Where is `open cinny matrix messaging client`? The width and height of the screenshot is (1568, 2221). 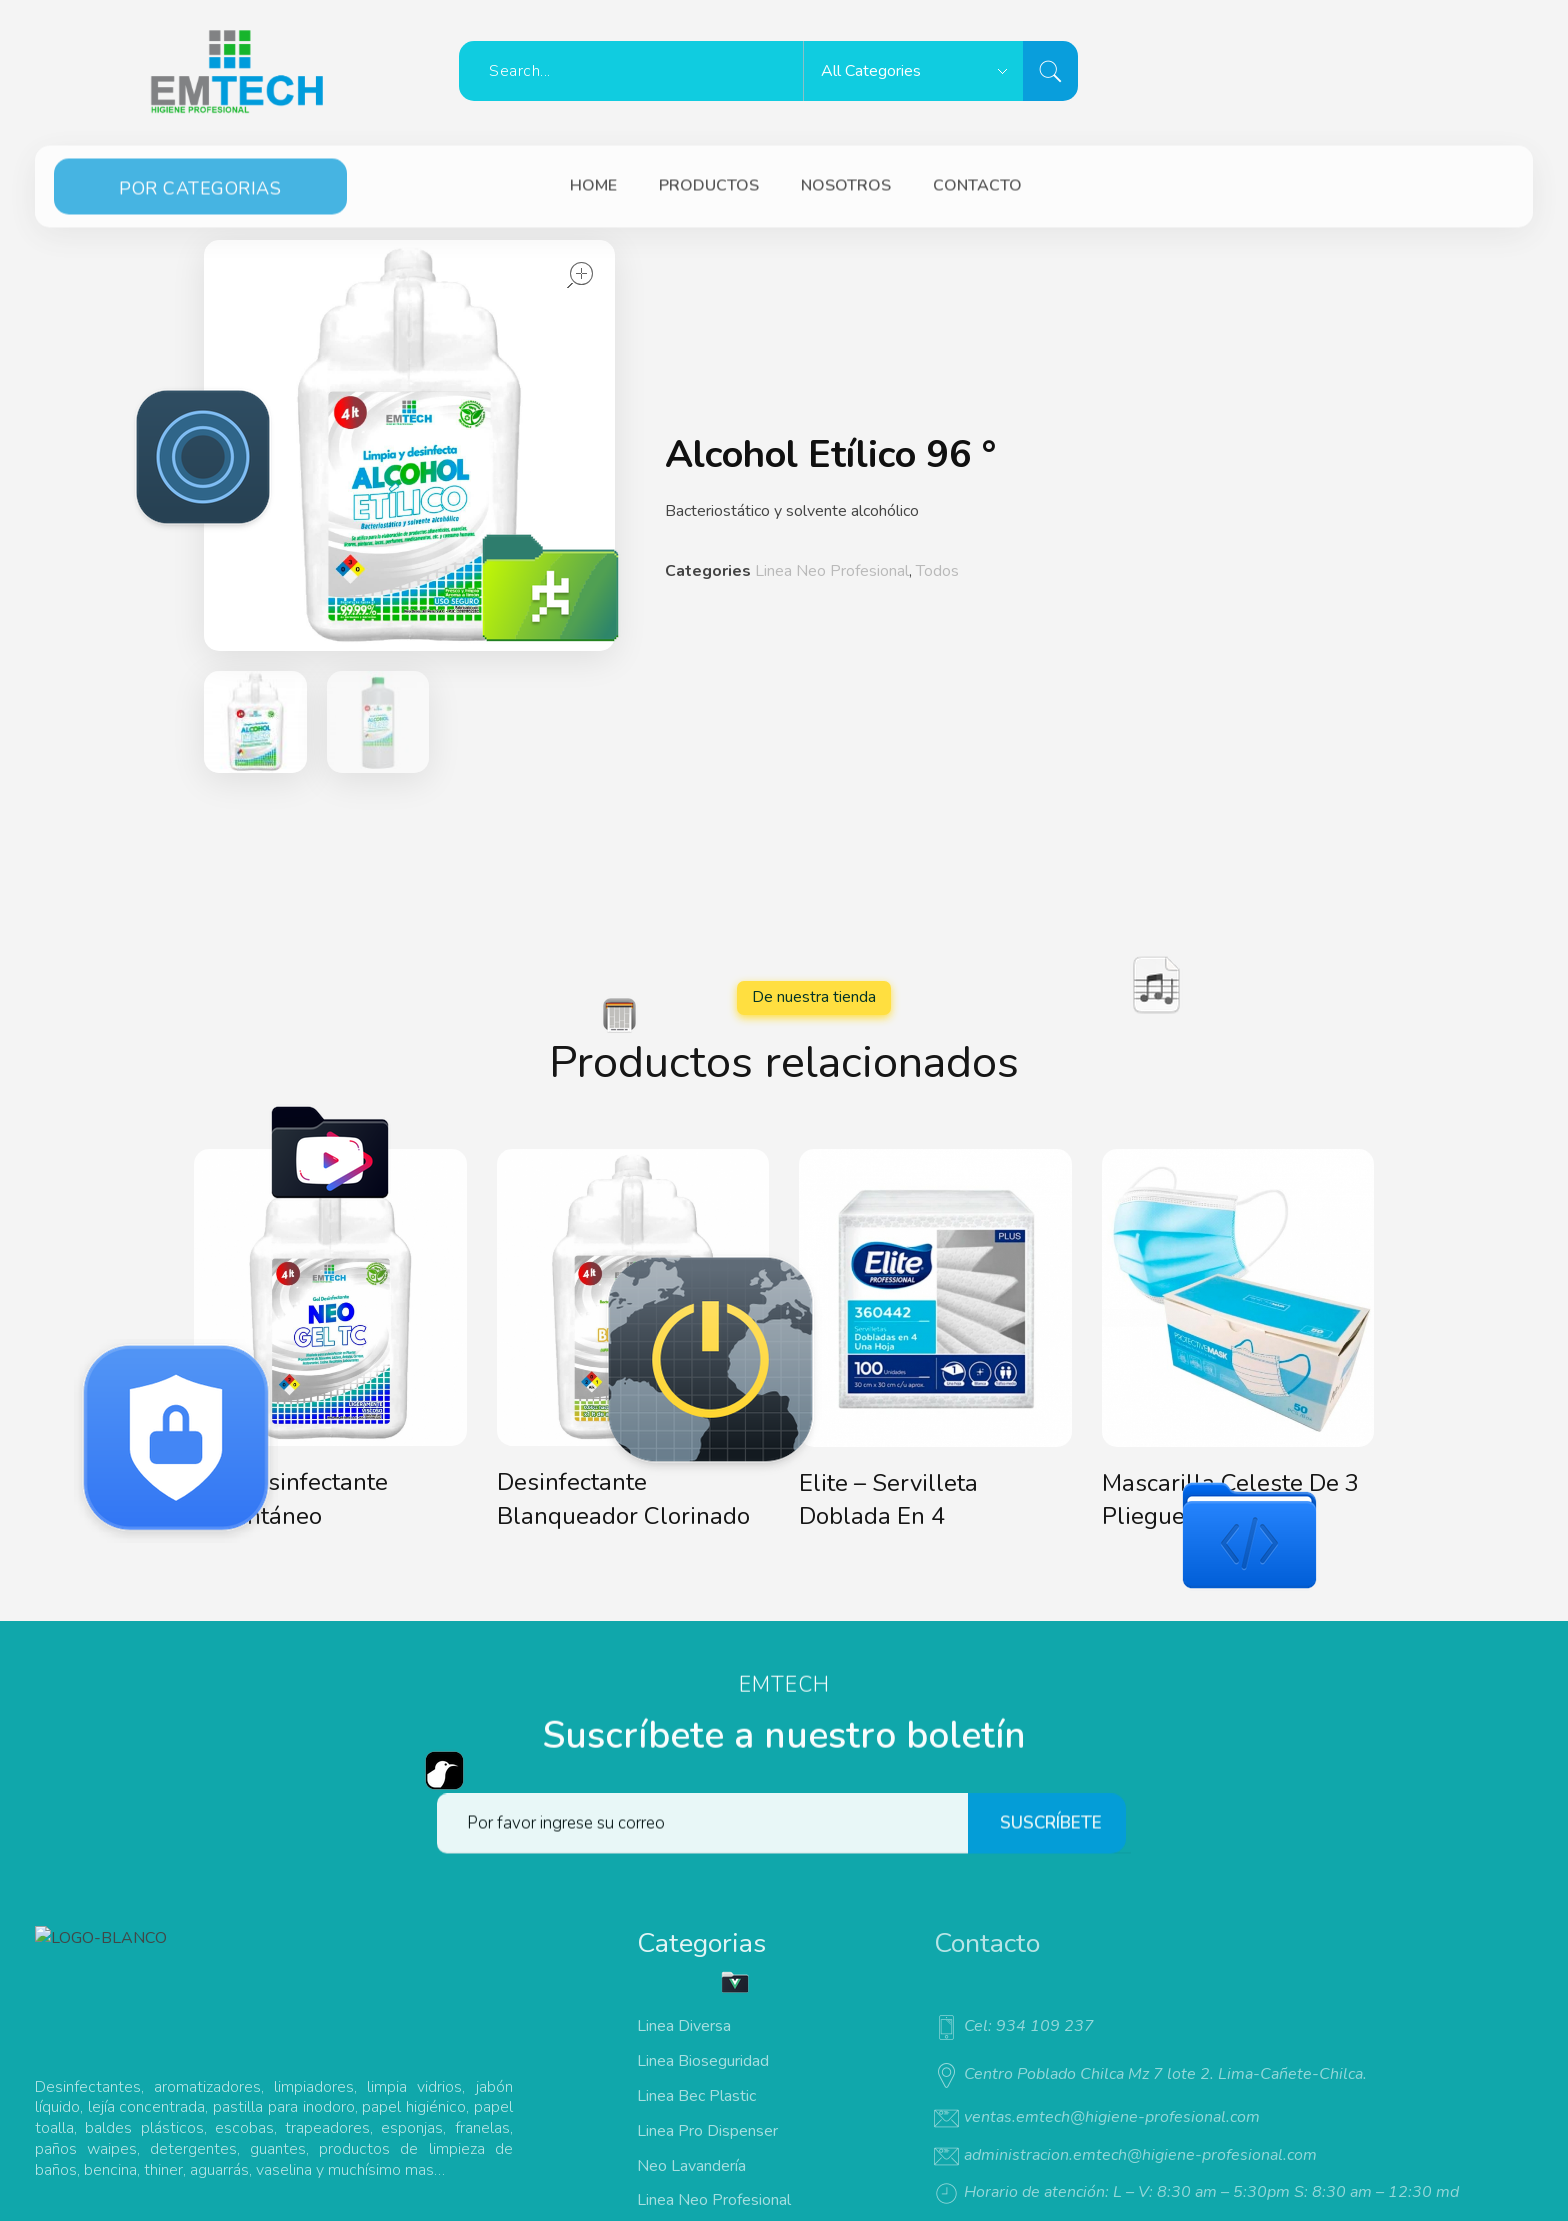 open cinny matrix messaging client is located at coordinates (444, 1770).